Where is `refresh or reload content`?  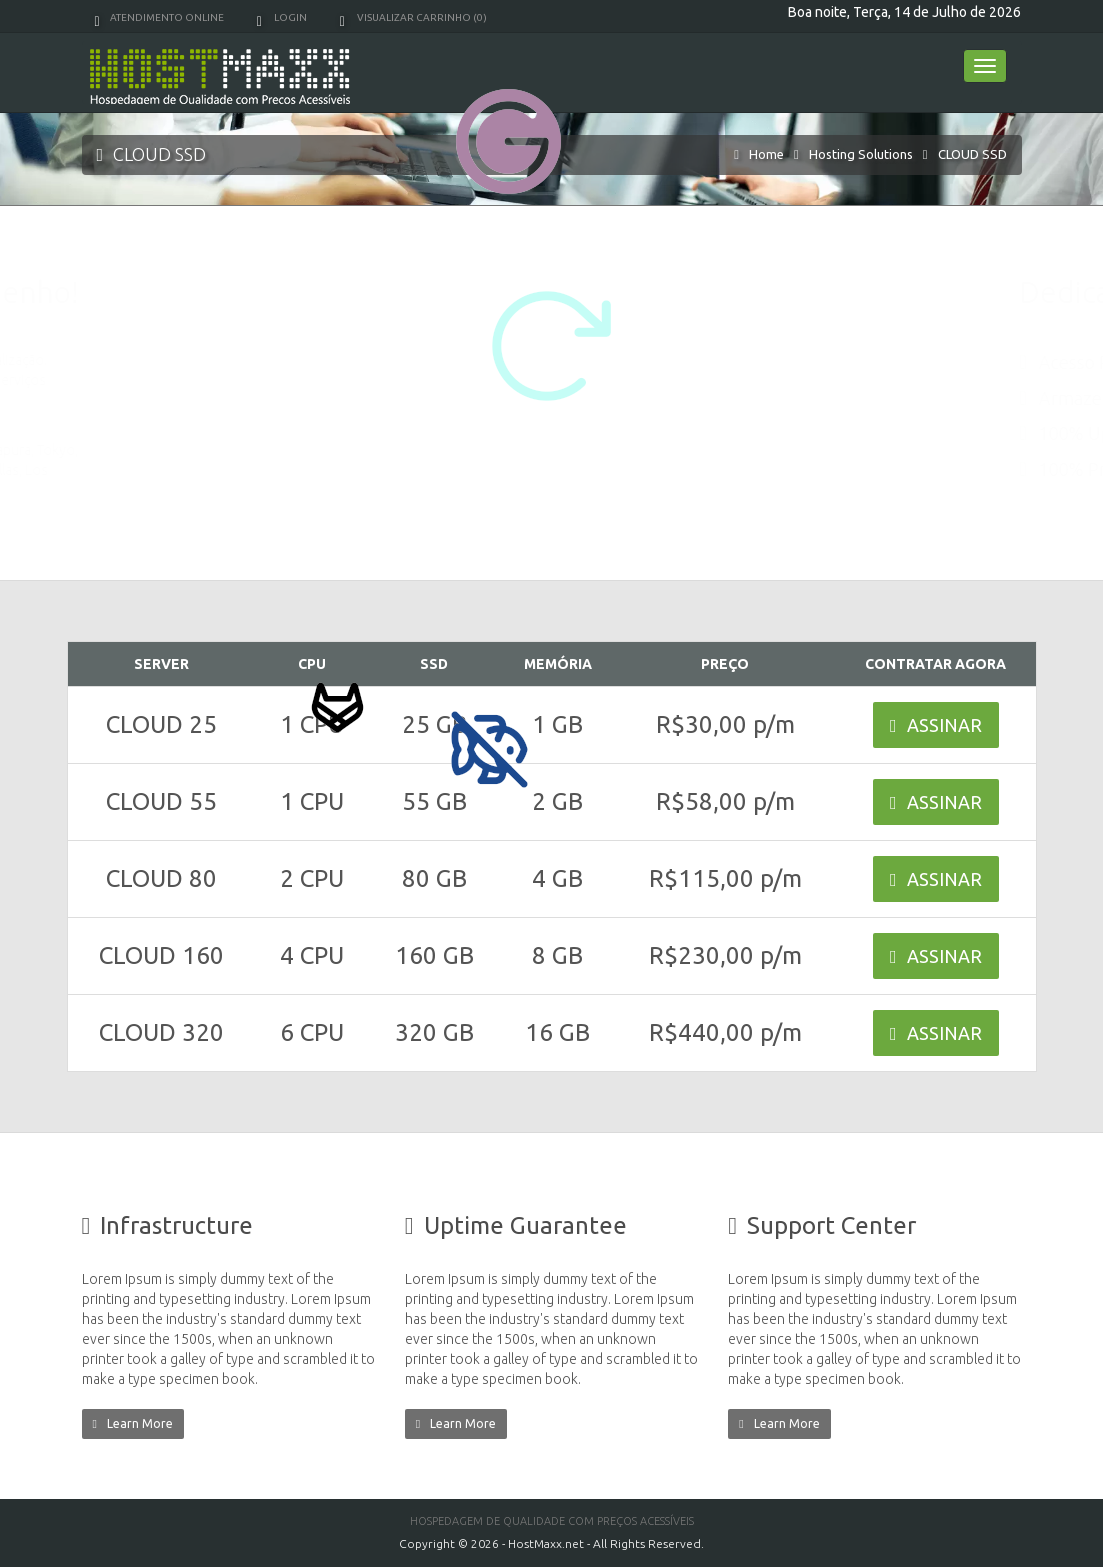 refresh or reload content is located at coordinates (547, 346).